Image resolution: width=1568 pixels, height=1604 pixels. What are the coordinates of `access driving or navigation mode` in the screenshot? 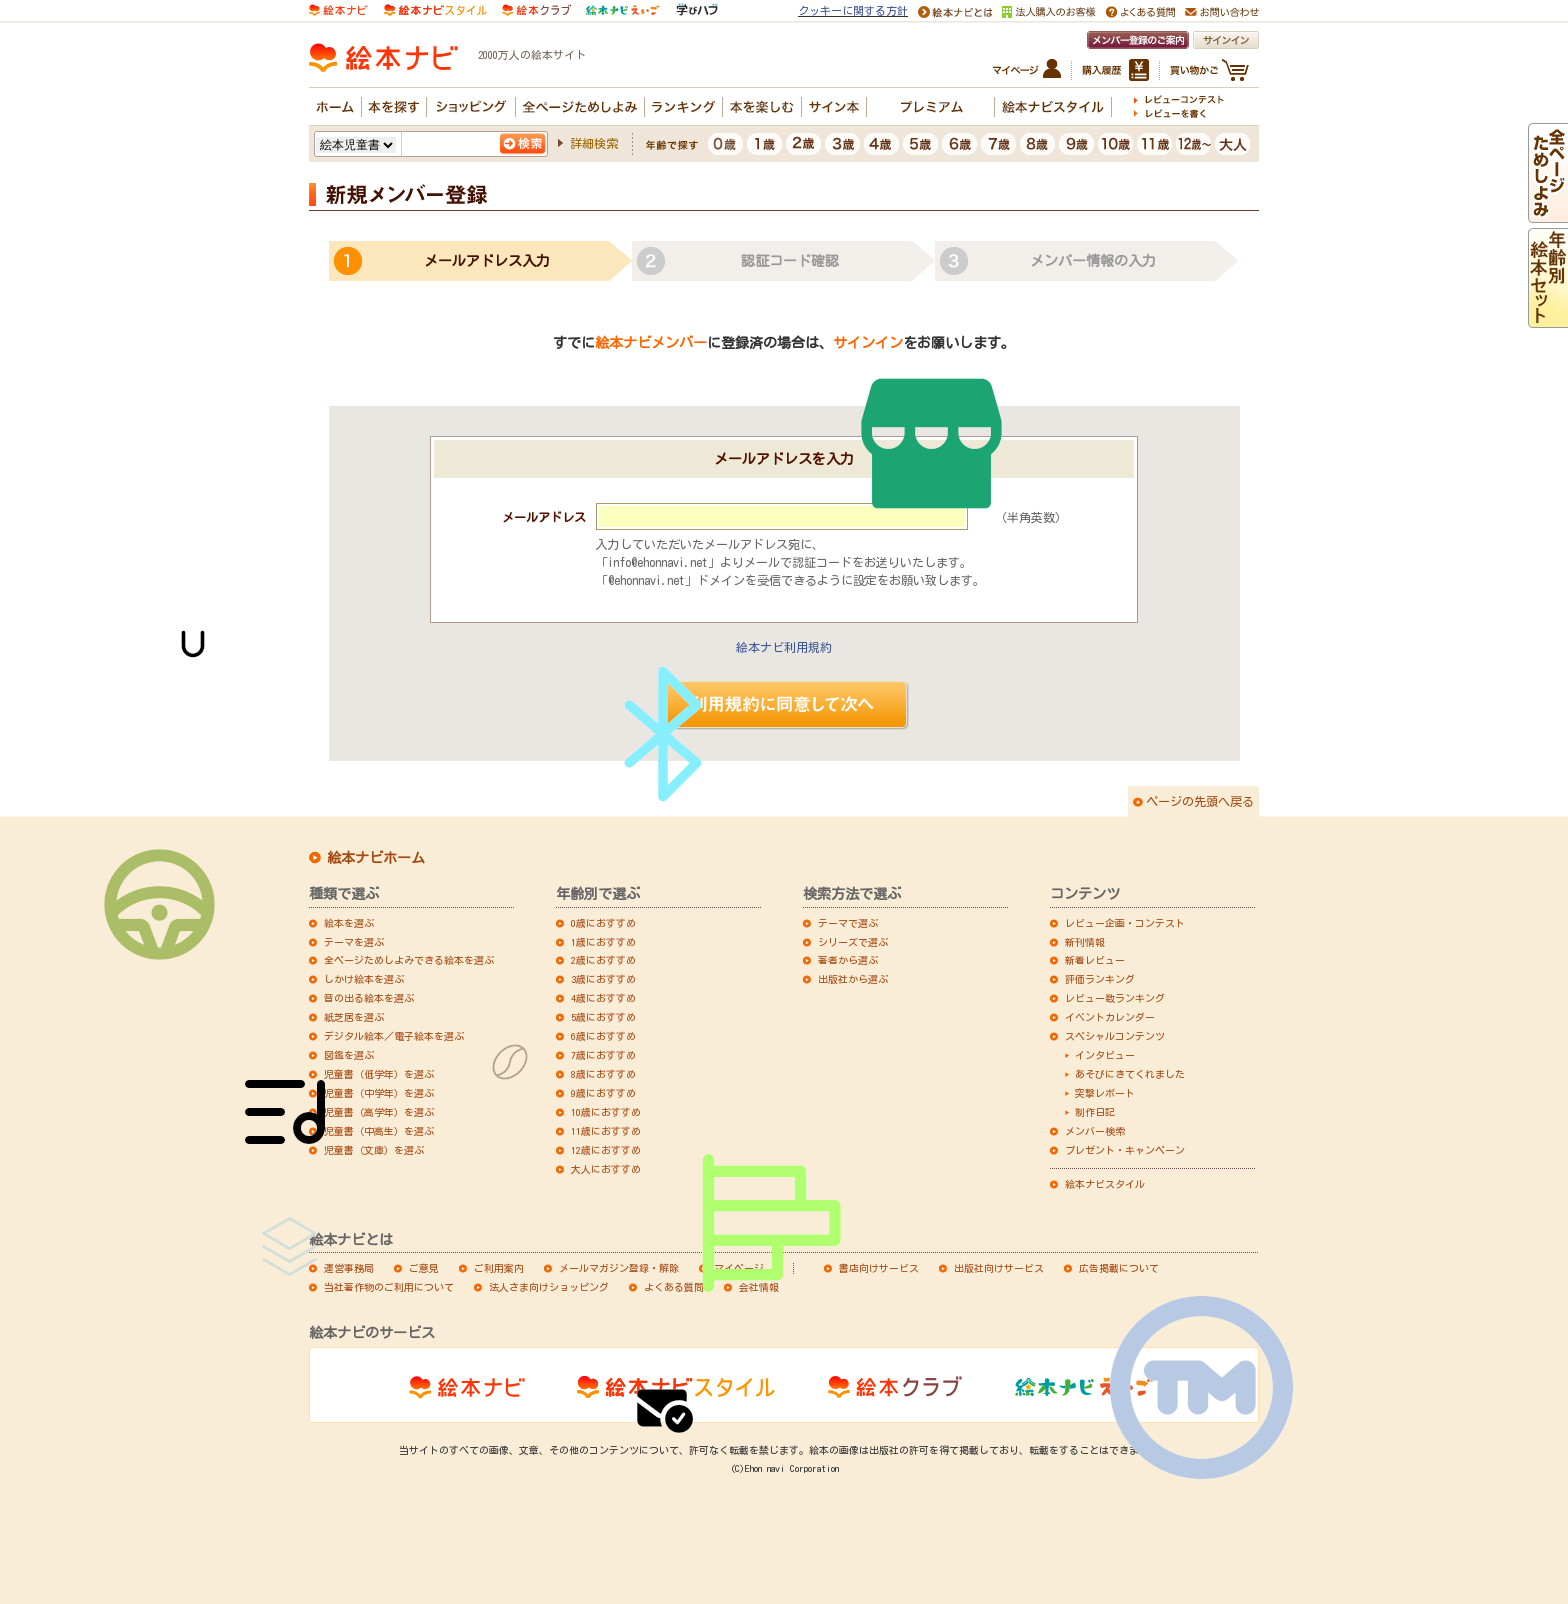 It's located at (159, 904).